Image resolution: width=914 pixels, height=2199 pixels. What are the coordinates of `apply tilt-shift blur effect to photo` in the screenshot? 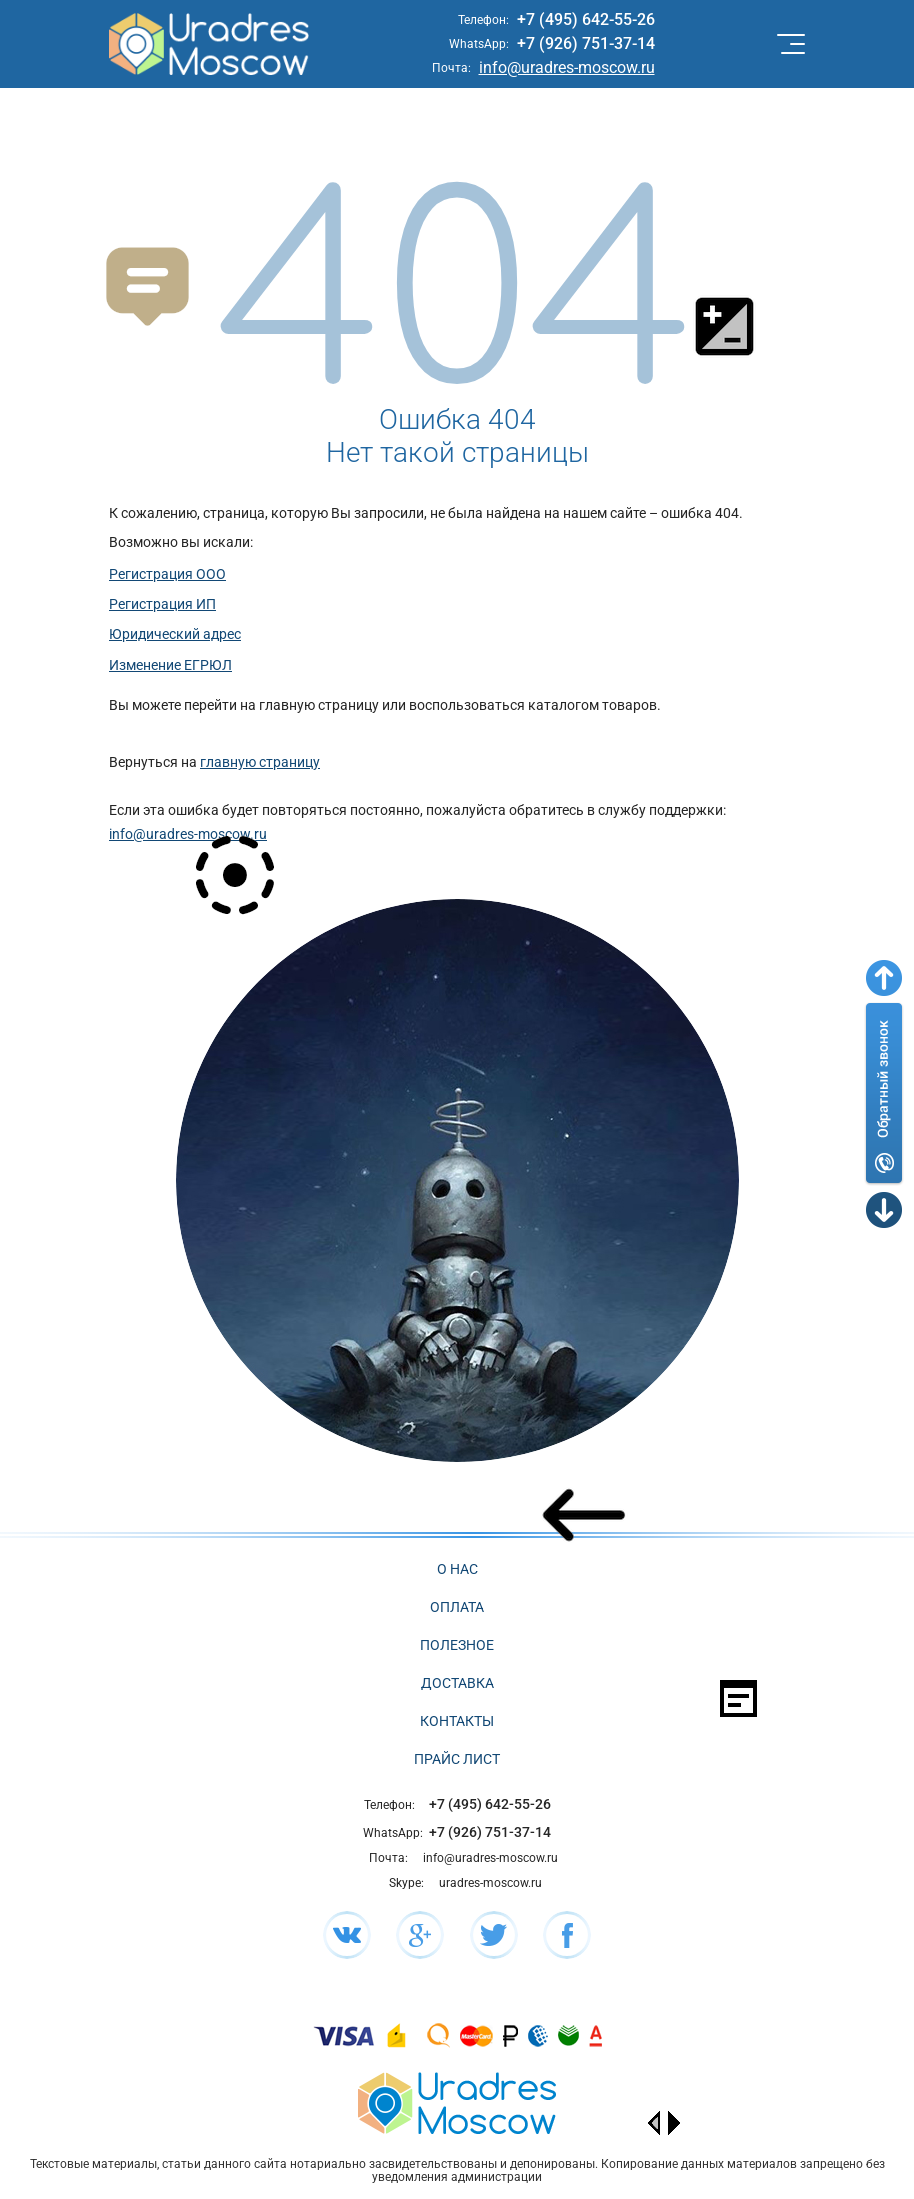 It's located at (235, 875).